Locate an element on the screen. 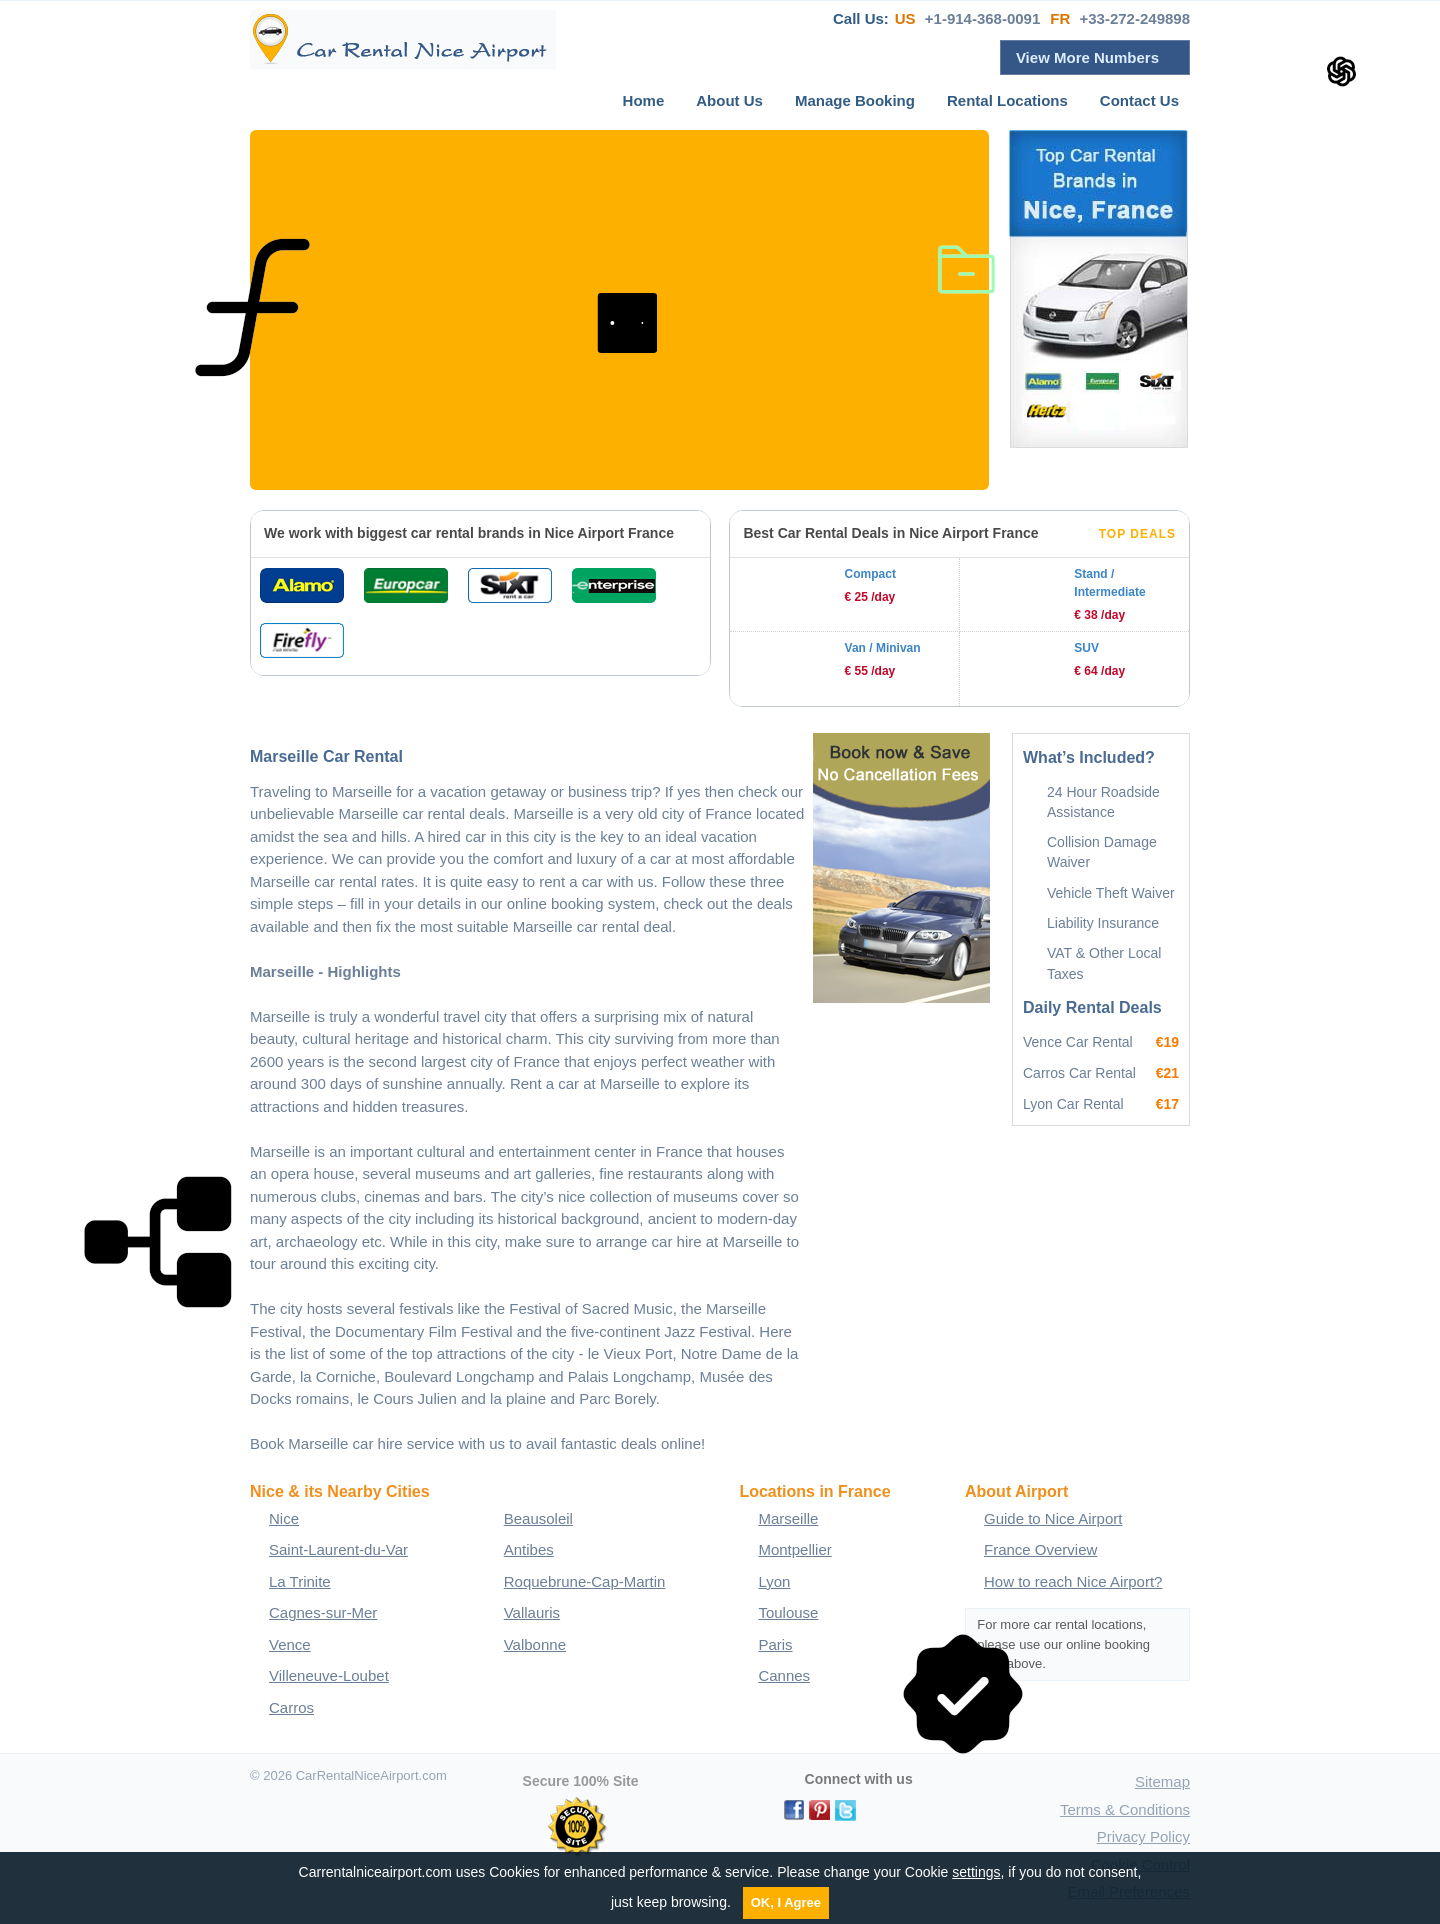 Image resolution: width=1440 pixels, height=1924 pixels. indicates verified or authenticated status is located at coordinates (963, 1694).